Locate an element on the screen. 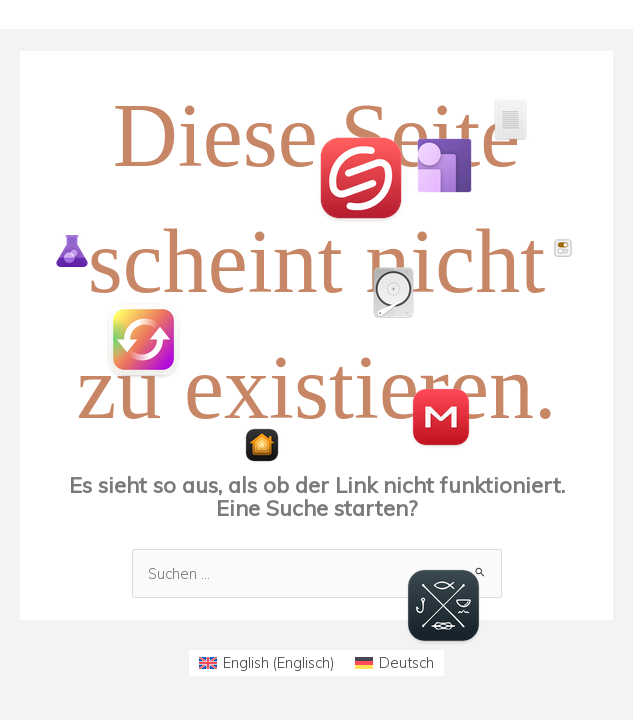 The height and width of the screenshot is (720, 633). launch fishing planet game is located at coordinates (443, 605).